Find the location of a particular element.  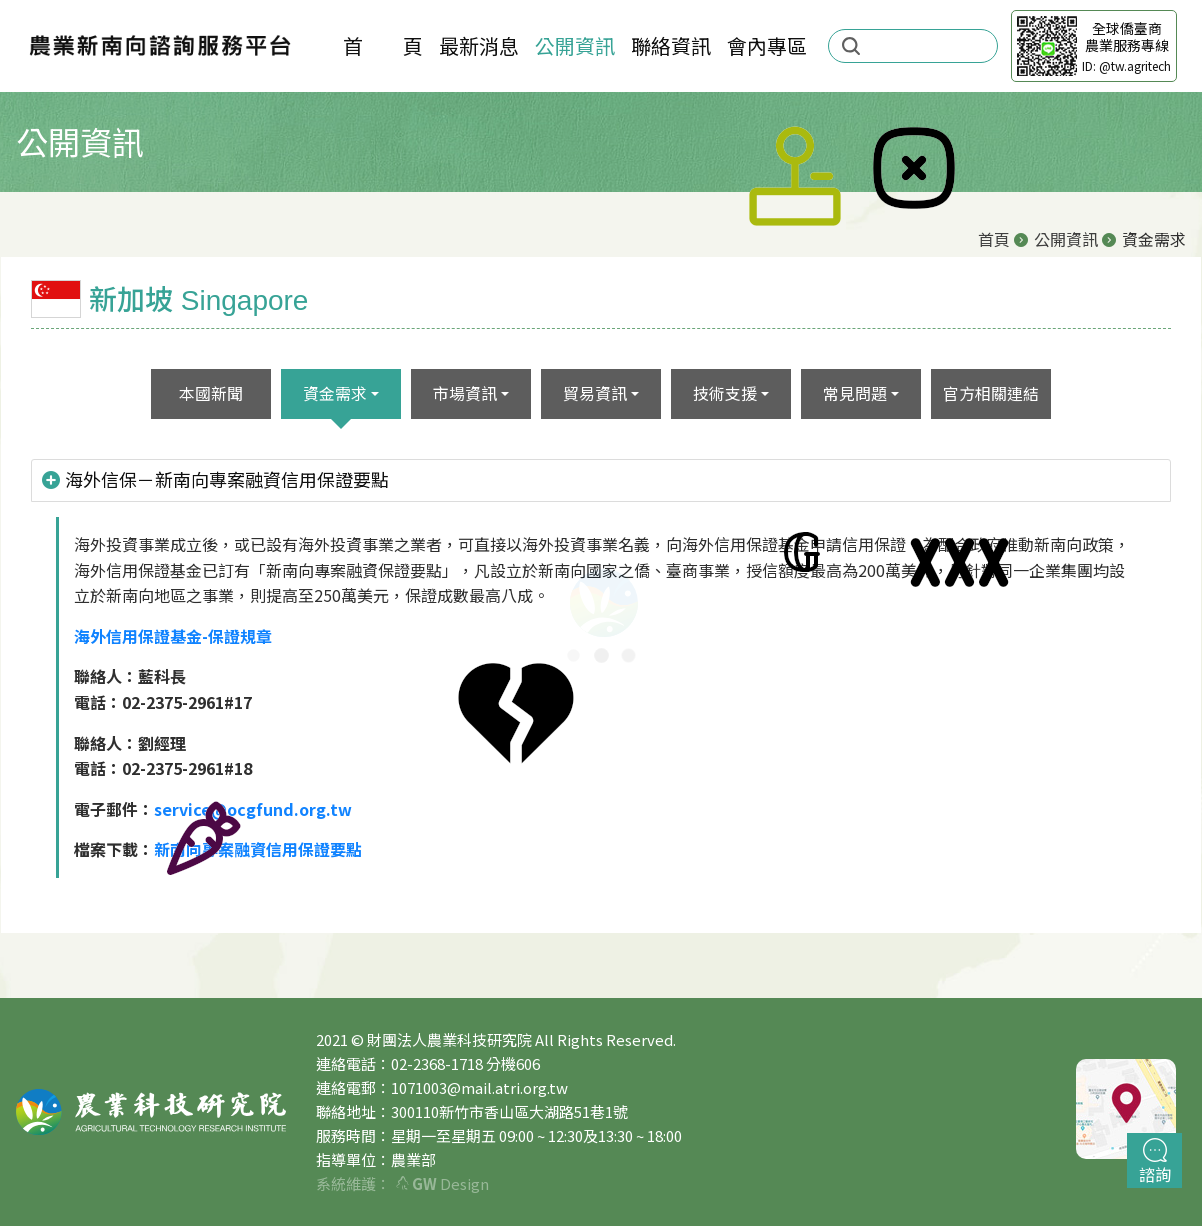

close or dismiss a modal window is located at coordinates (914, 168).